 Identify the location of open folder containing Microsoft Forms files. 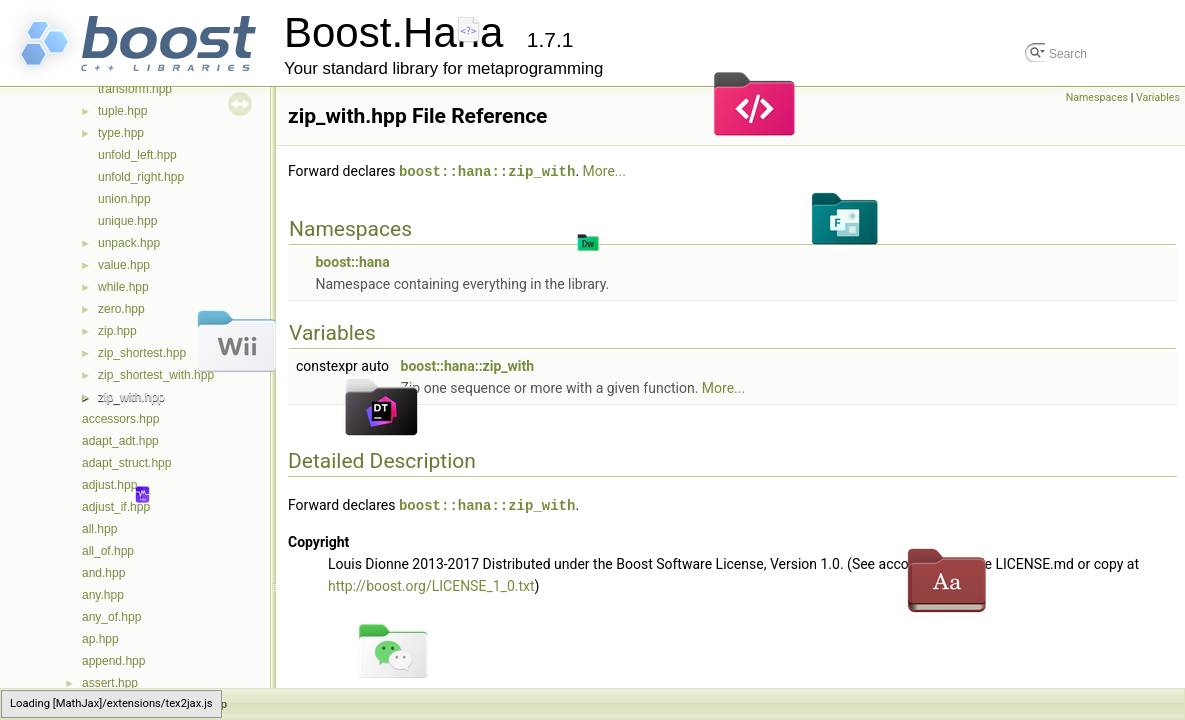
(844, 220).